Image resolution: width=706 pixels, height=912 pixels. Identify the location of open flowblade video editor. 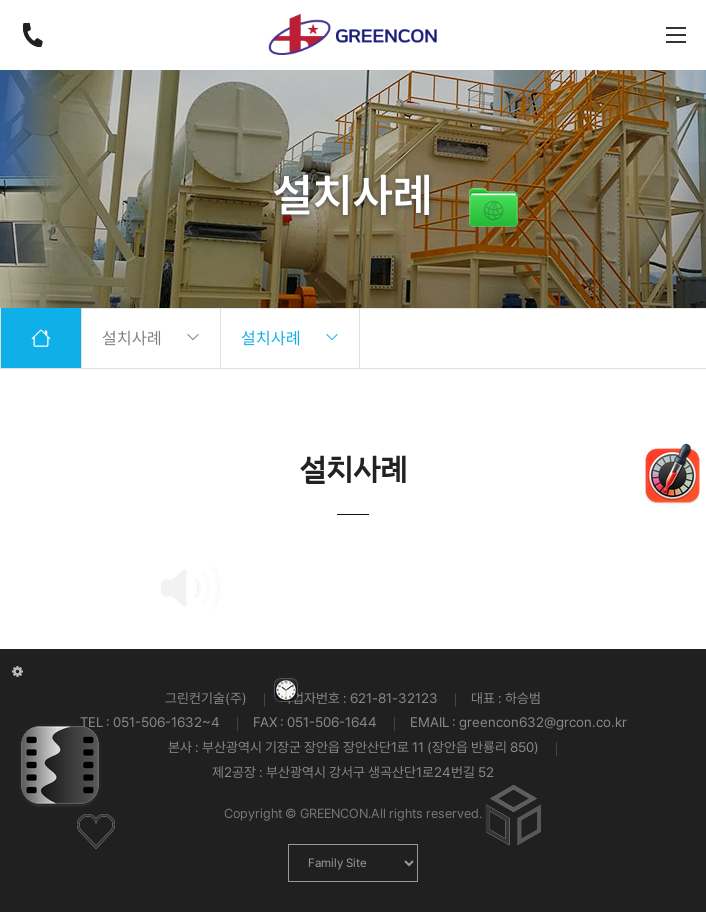
(60, 765).